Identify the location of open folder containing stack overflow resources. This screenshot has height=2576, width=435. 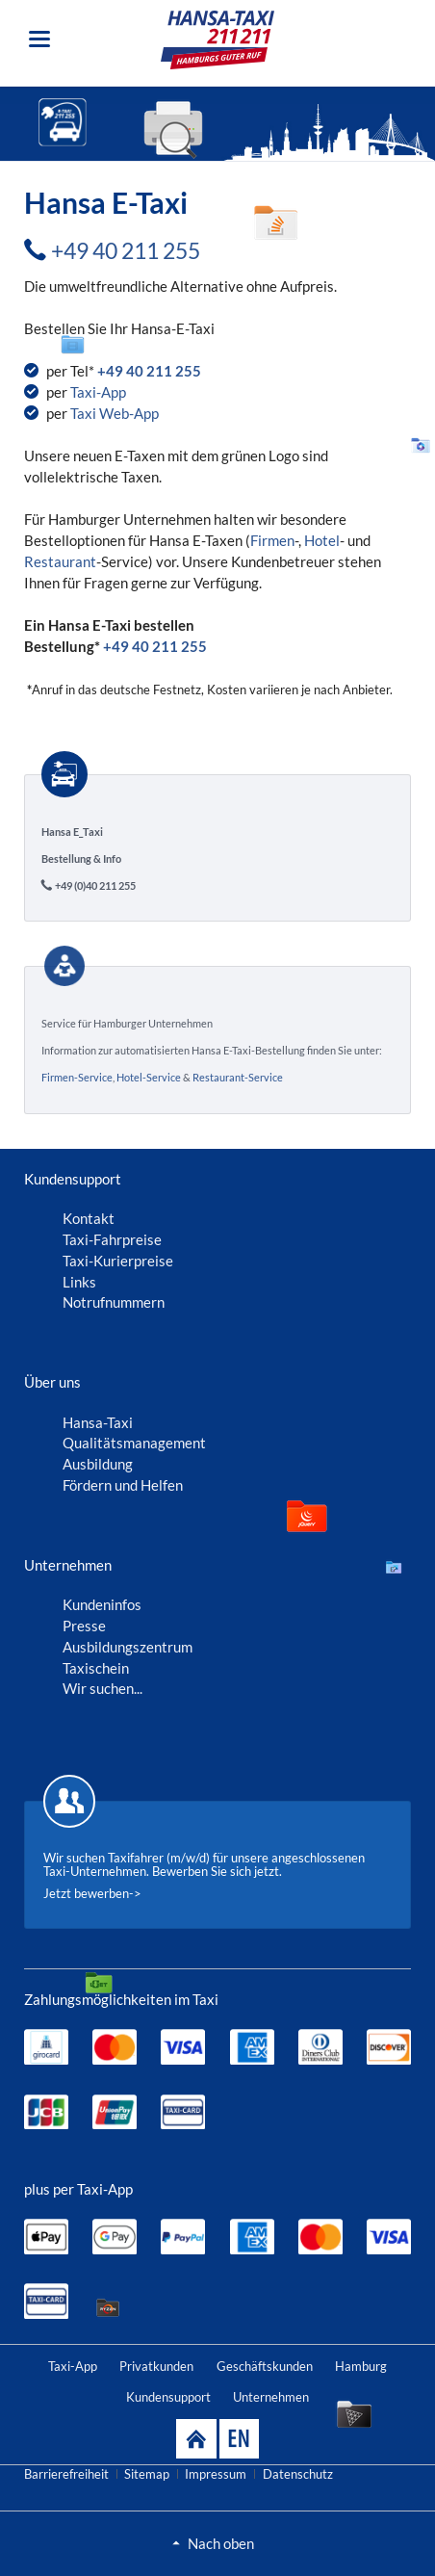
(275, 223).